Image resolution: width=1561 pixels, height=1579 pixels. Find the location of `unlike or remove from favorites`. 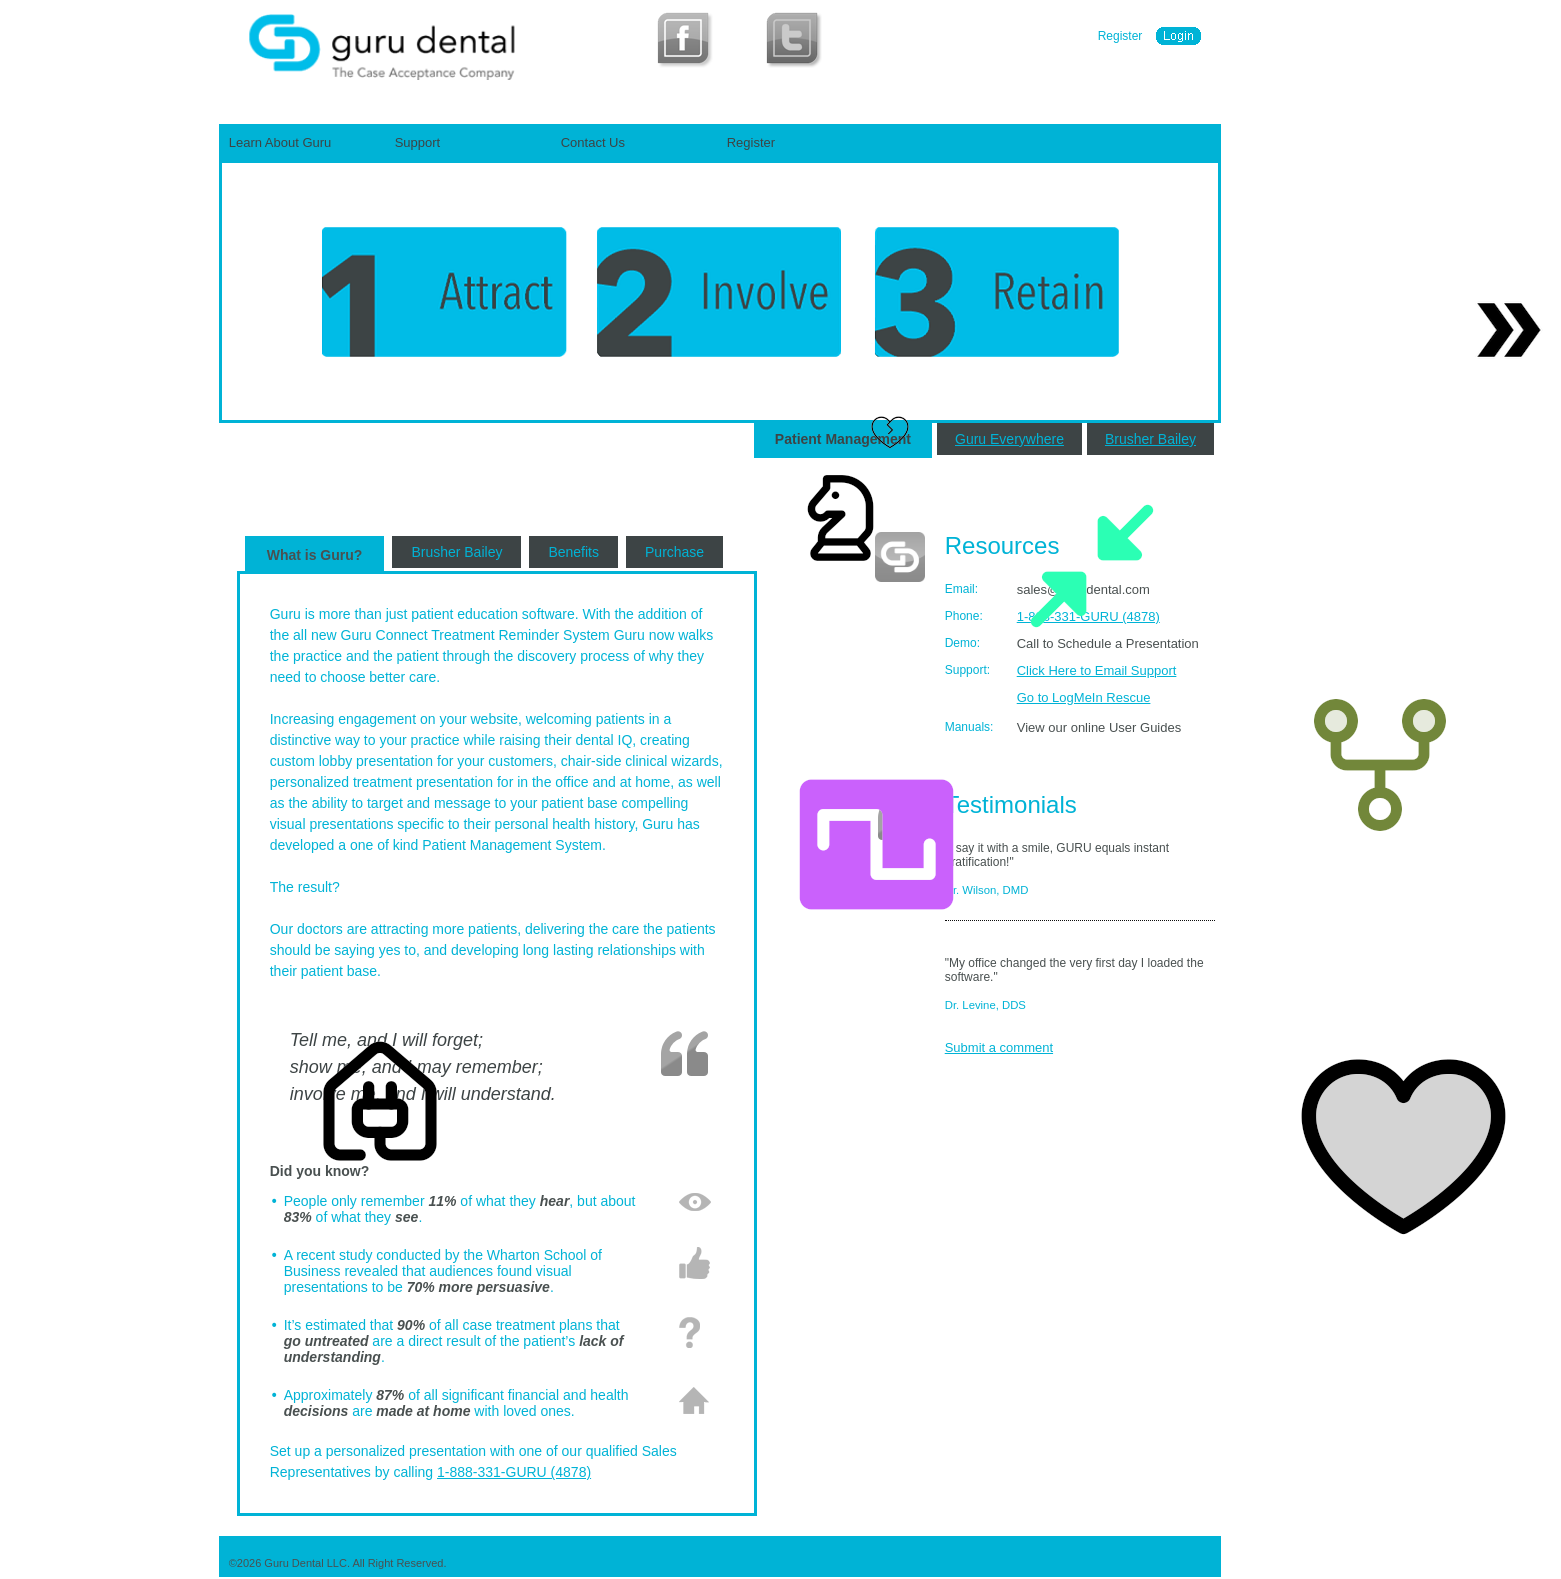

unlike or remove from favorites is located at coordinates (890, 431).